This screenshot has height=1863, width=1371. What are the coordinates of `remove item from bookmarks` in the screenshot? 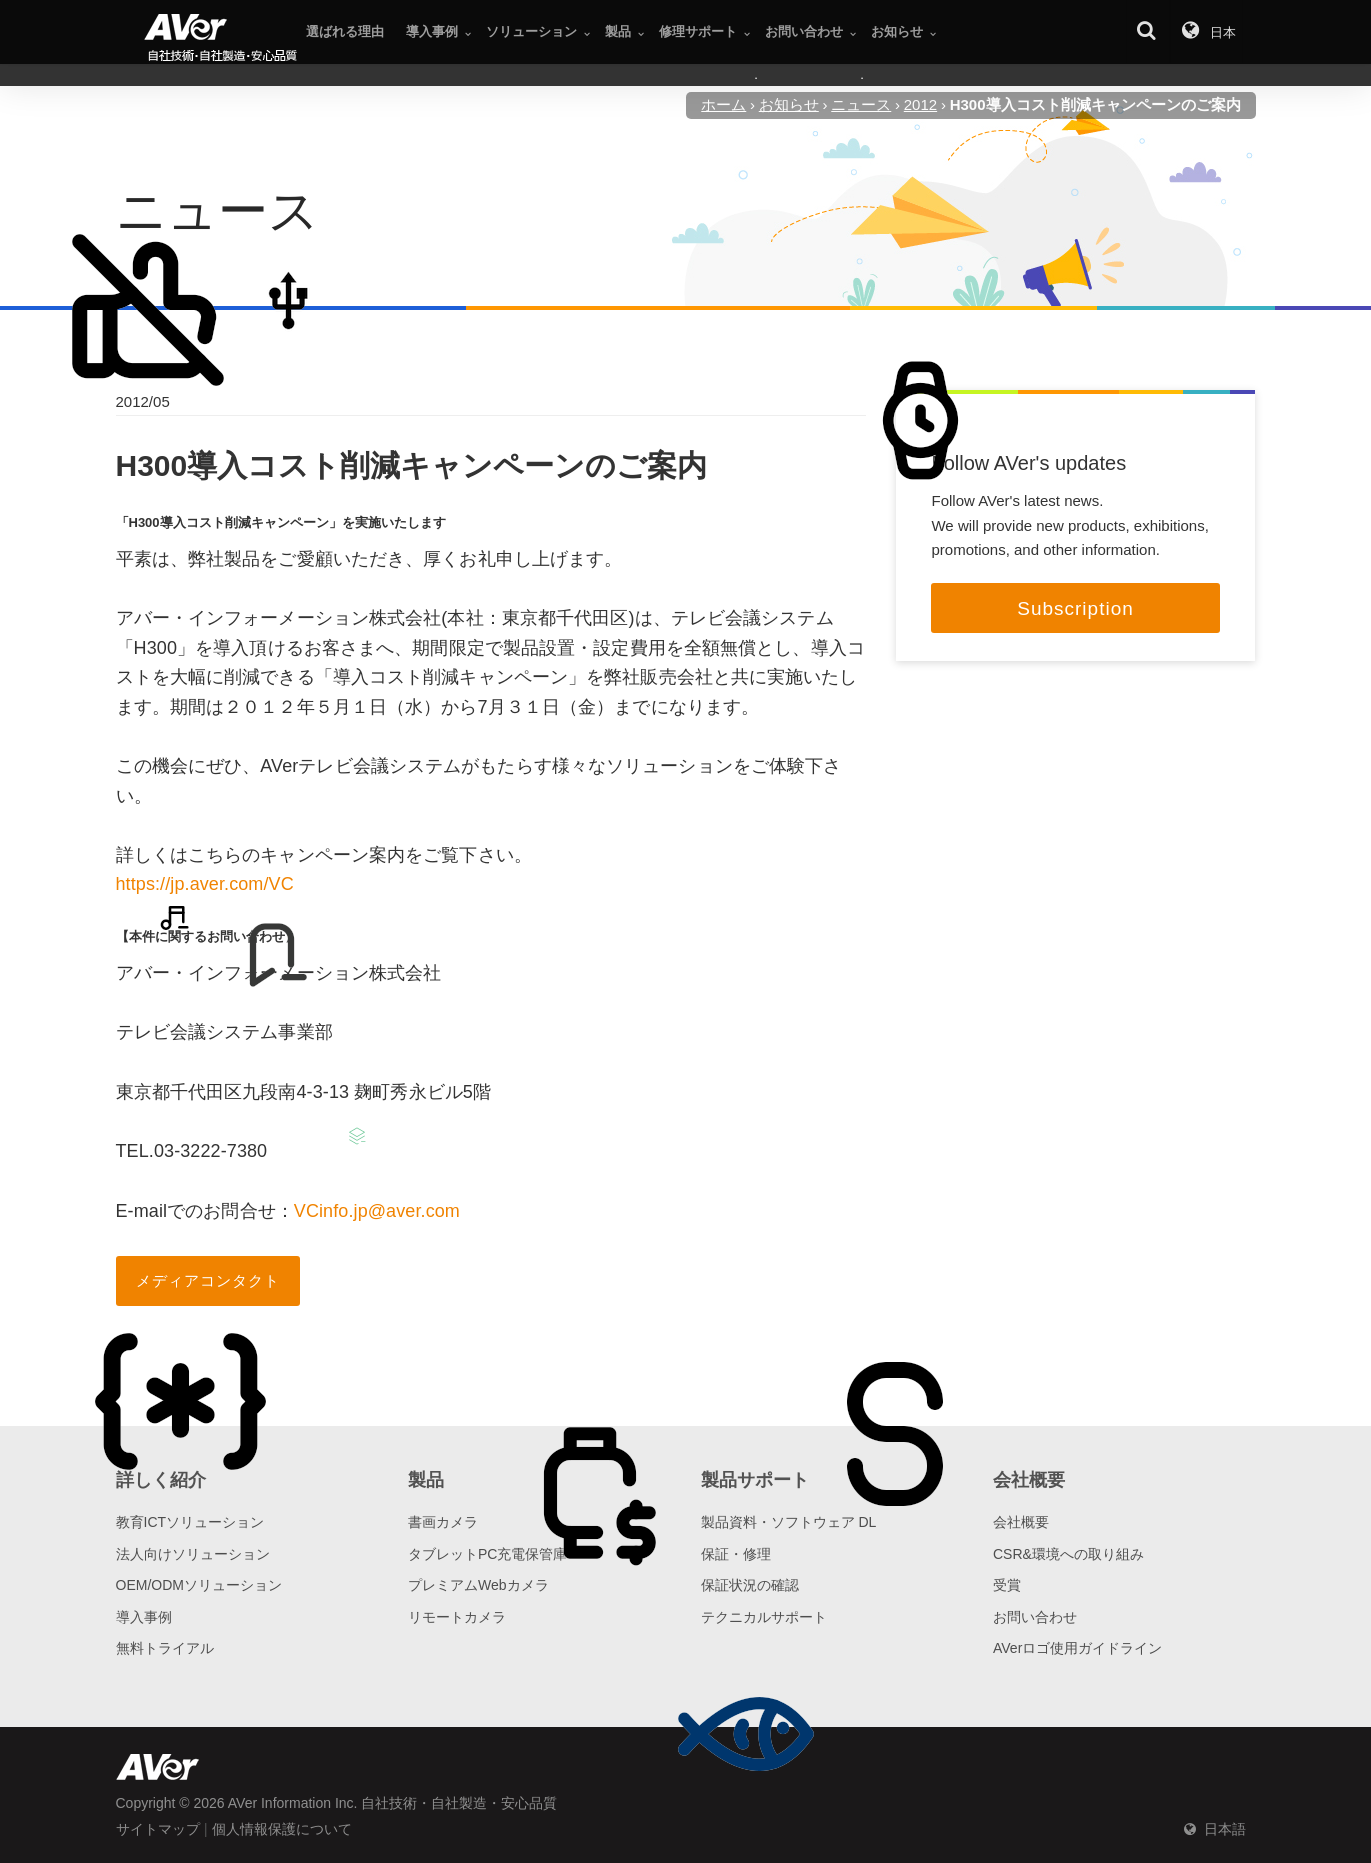 It's located at (272, 955).